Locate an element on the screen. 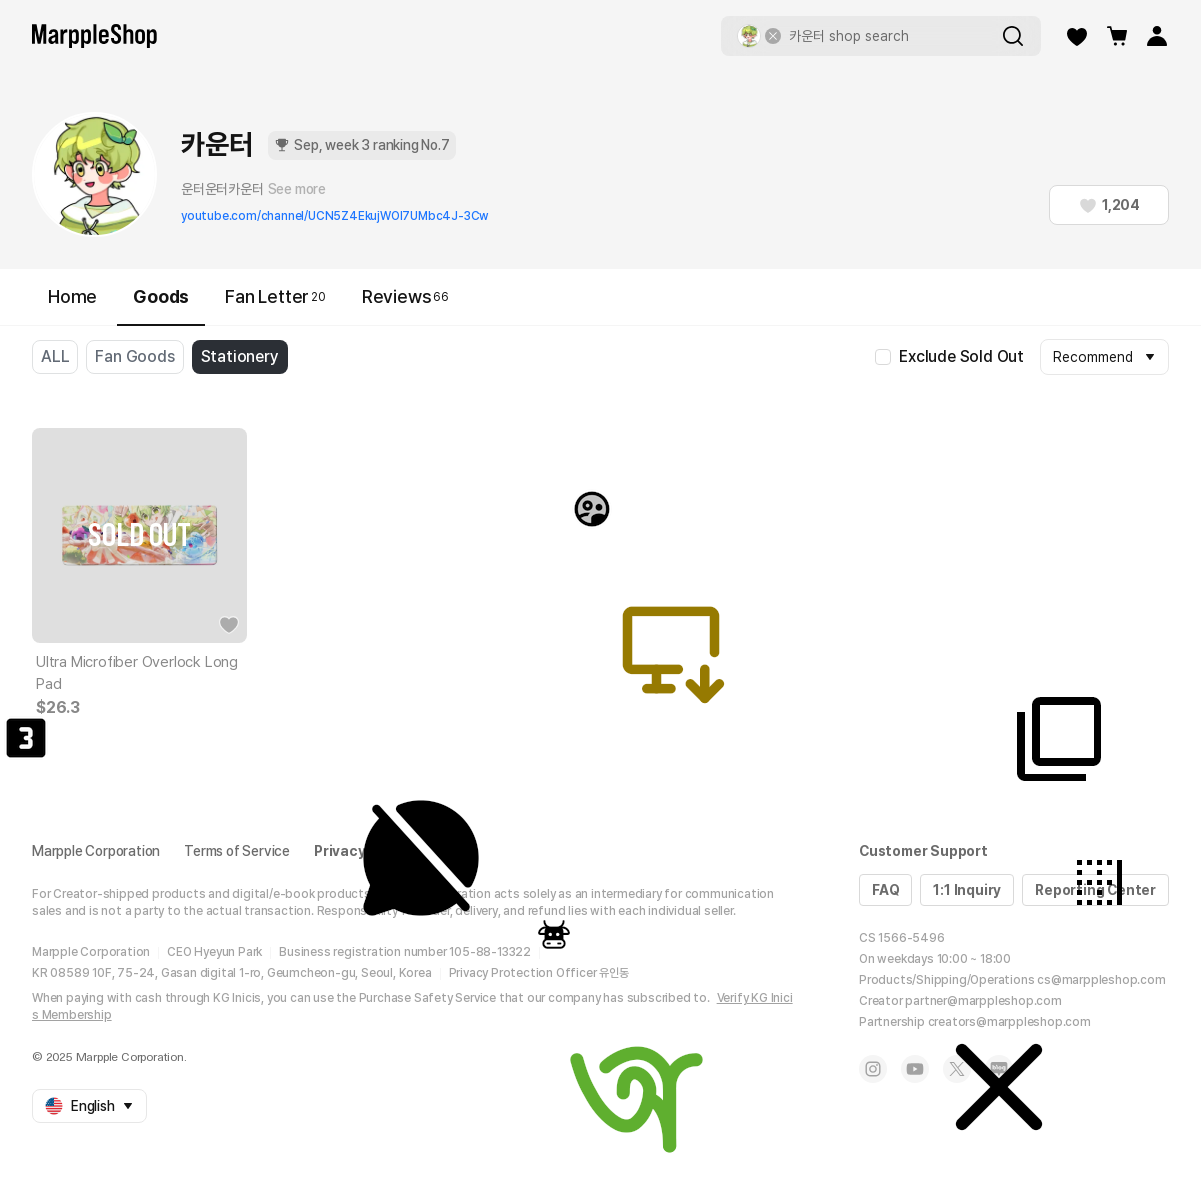 This screenshot has width=1201, height=1195. mute or disable chat notifications is located at coordinates (421, 858).